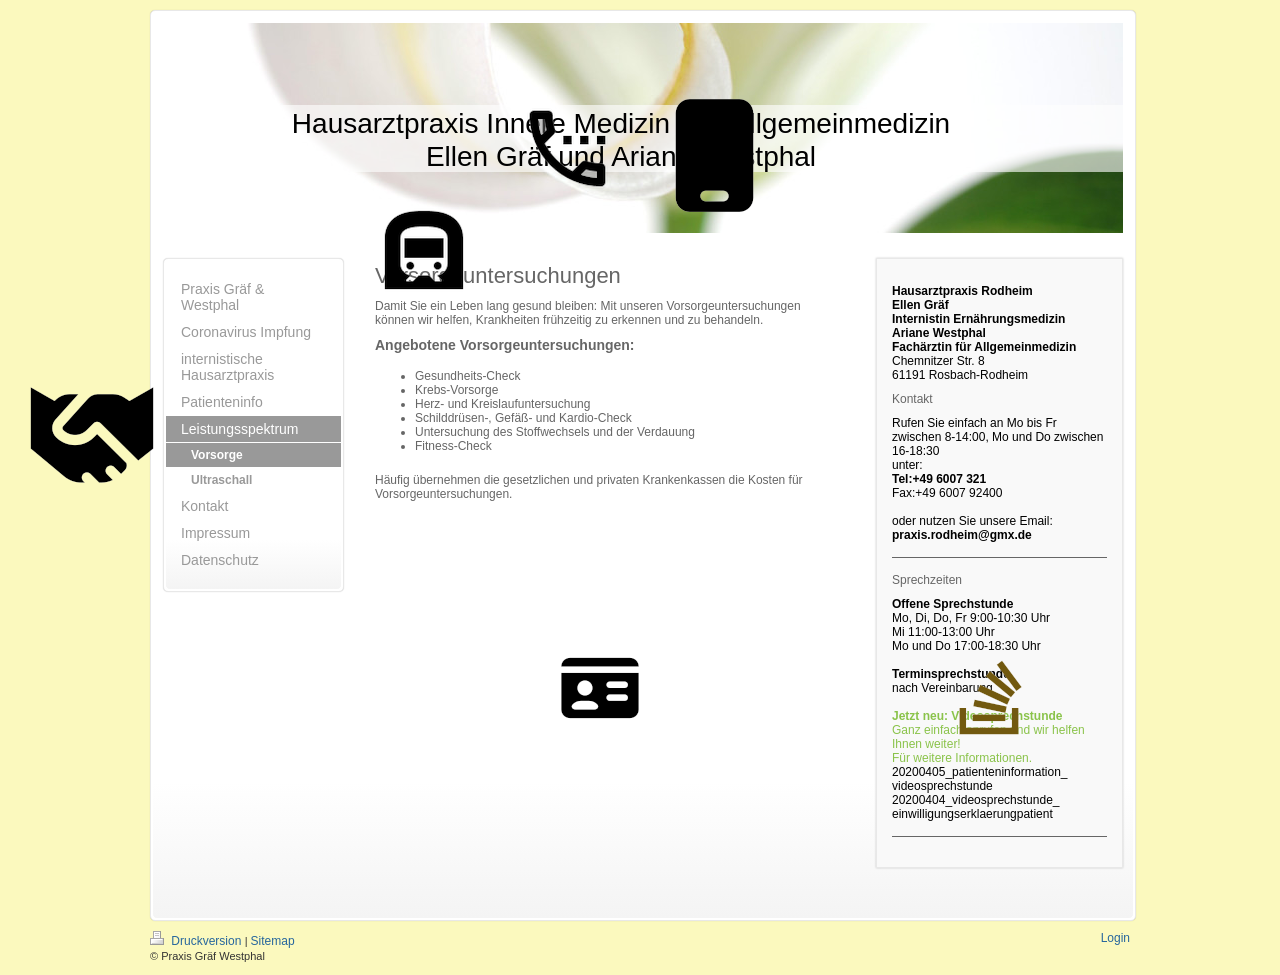 The image size is (1280, 975). I want to click on access phone or call settings, so click(567, 148).